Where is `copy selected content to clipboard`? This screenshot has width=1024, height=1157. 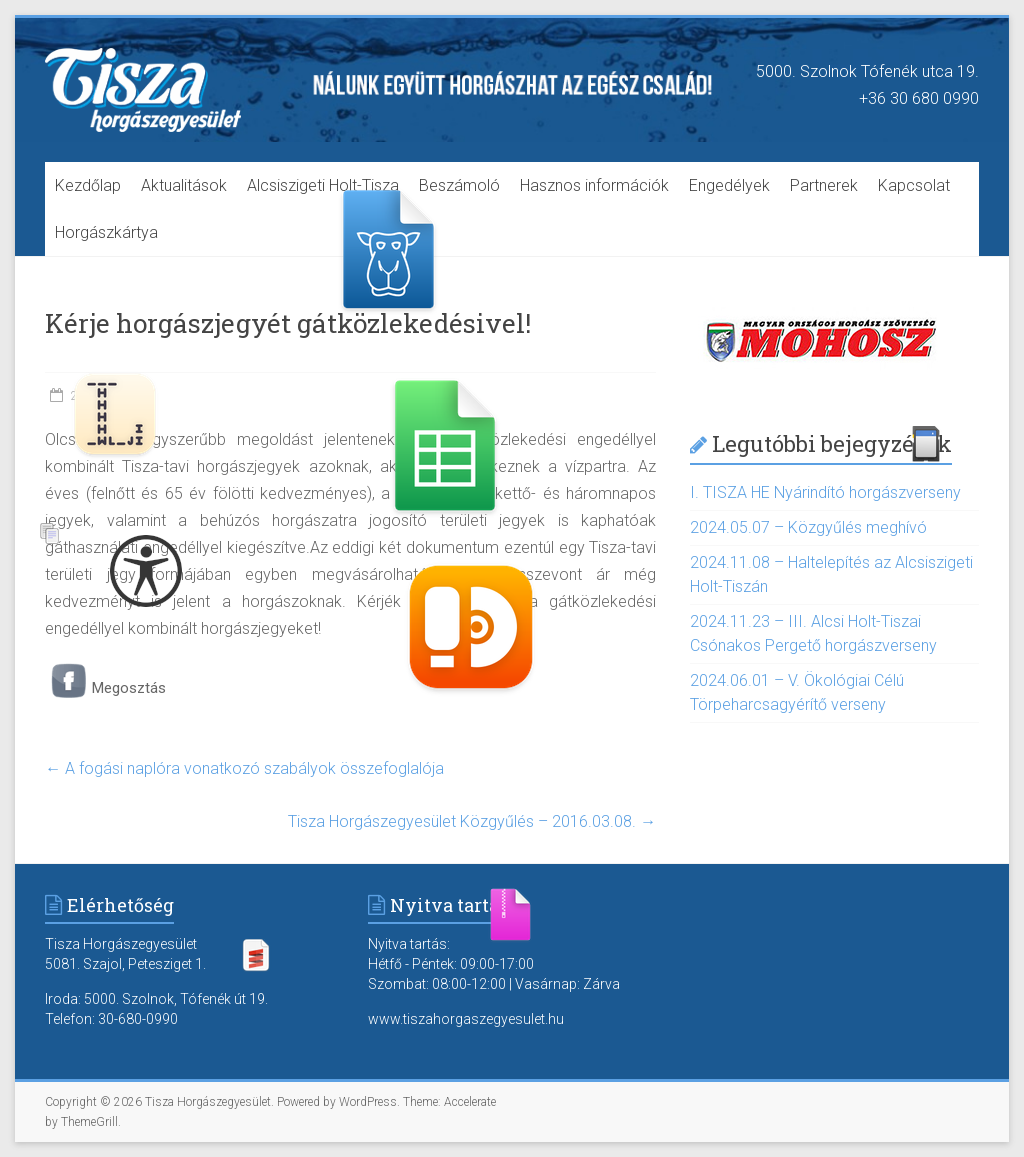
copy selected content to clipboard is located at coordinates (49, 533).